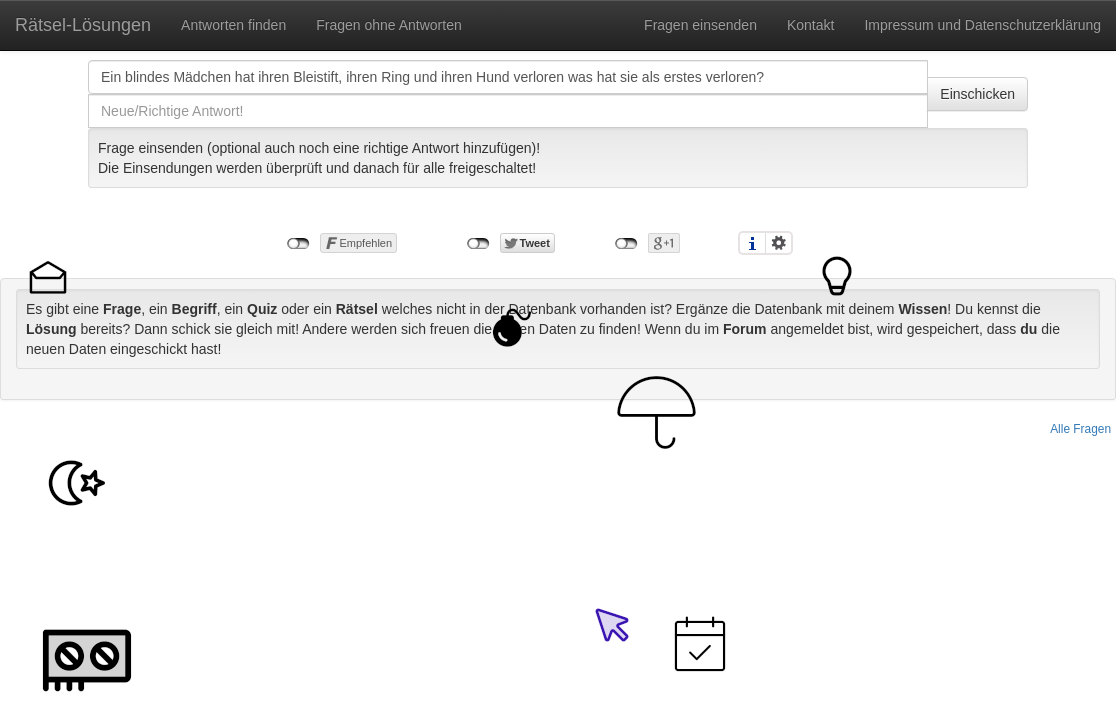  I want to click on mouse cursor pointer, so click(612, 625).